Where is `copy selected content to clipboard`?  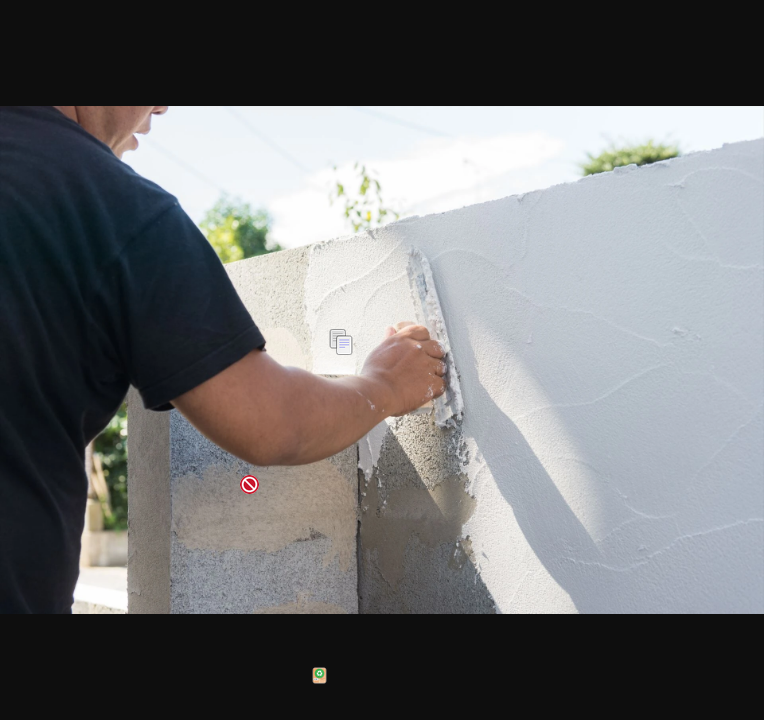
copy selected content to clipboard is located at coordinates (341, 342).